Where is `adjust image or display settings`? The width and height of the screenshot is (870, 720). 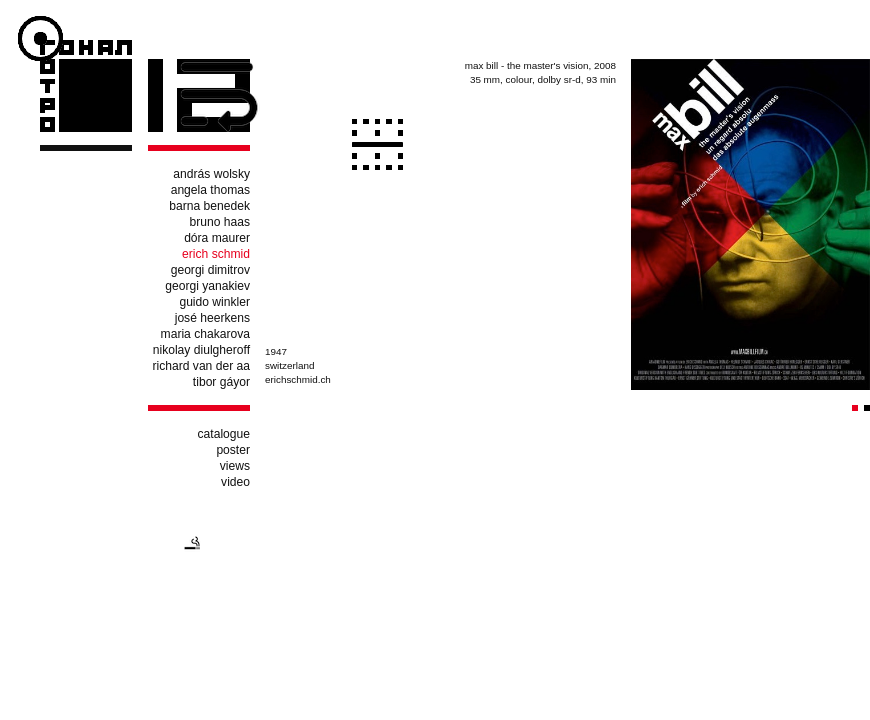
adjust image or display settings is located at coordinates (40, 38).